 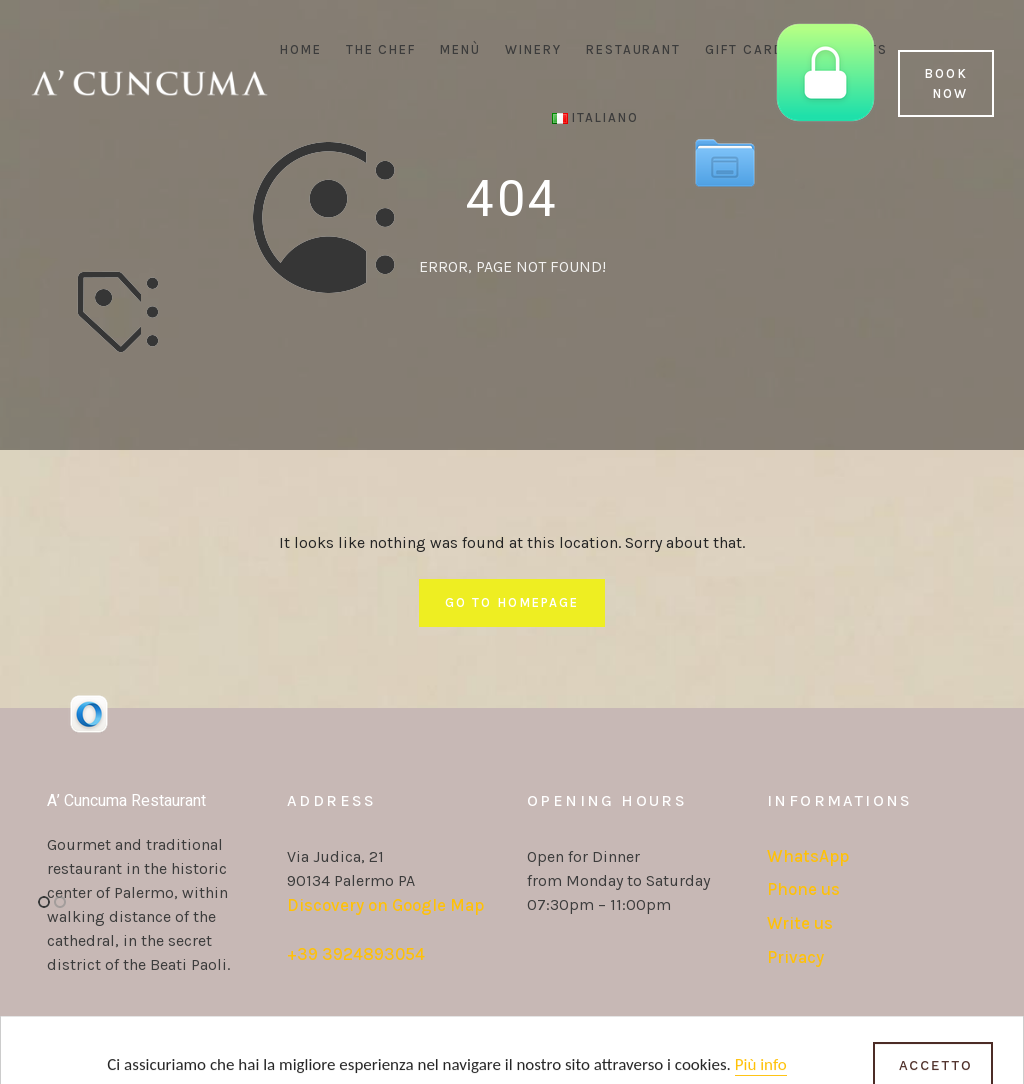 I want to click on connect your flickr account, so click(x=52, y=902).